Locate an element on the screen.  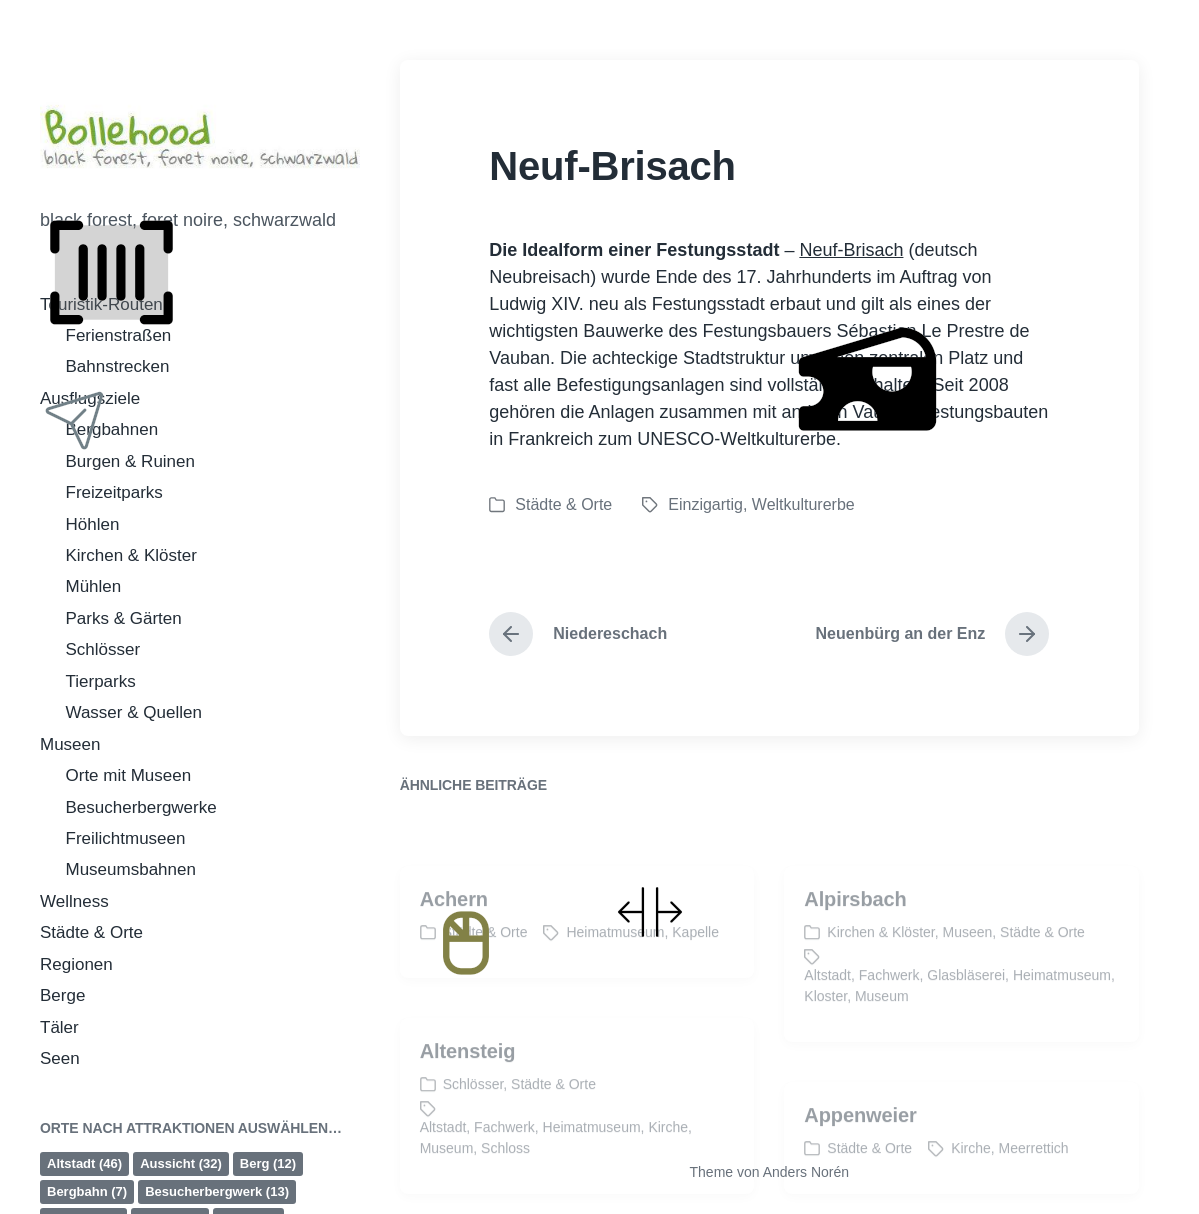
split view horizontally is located at coordinates (650, 912).